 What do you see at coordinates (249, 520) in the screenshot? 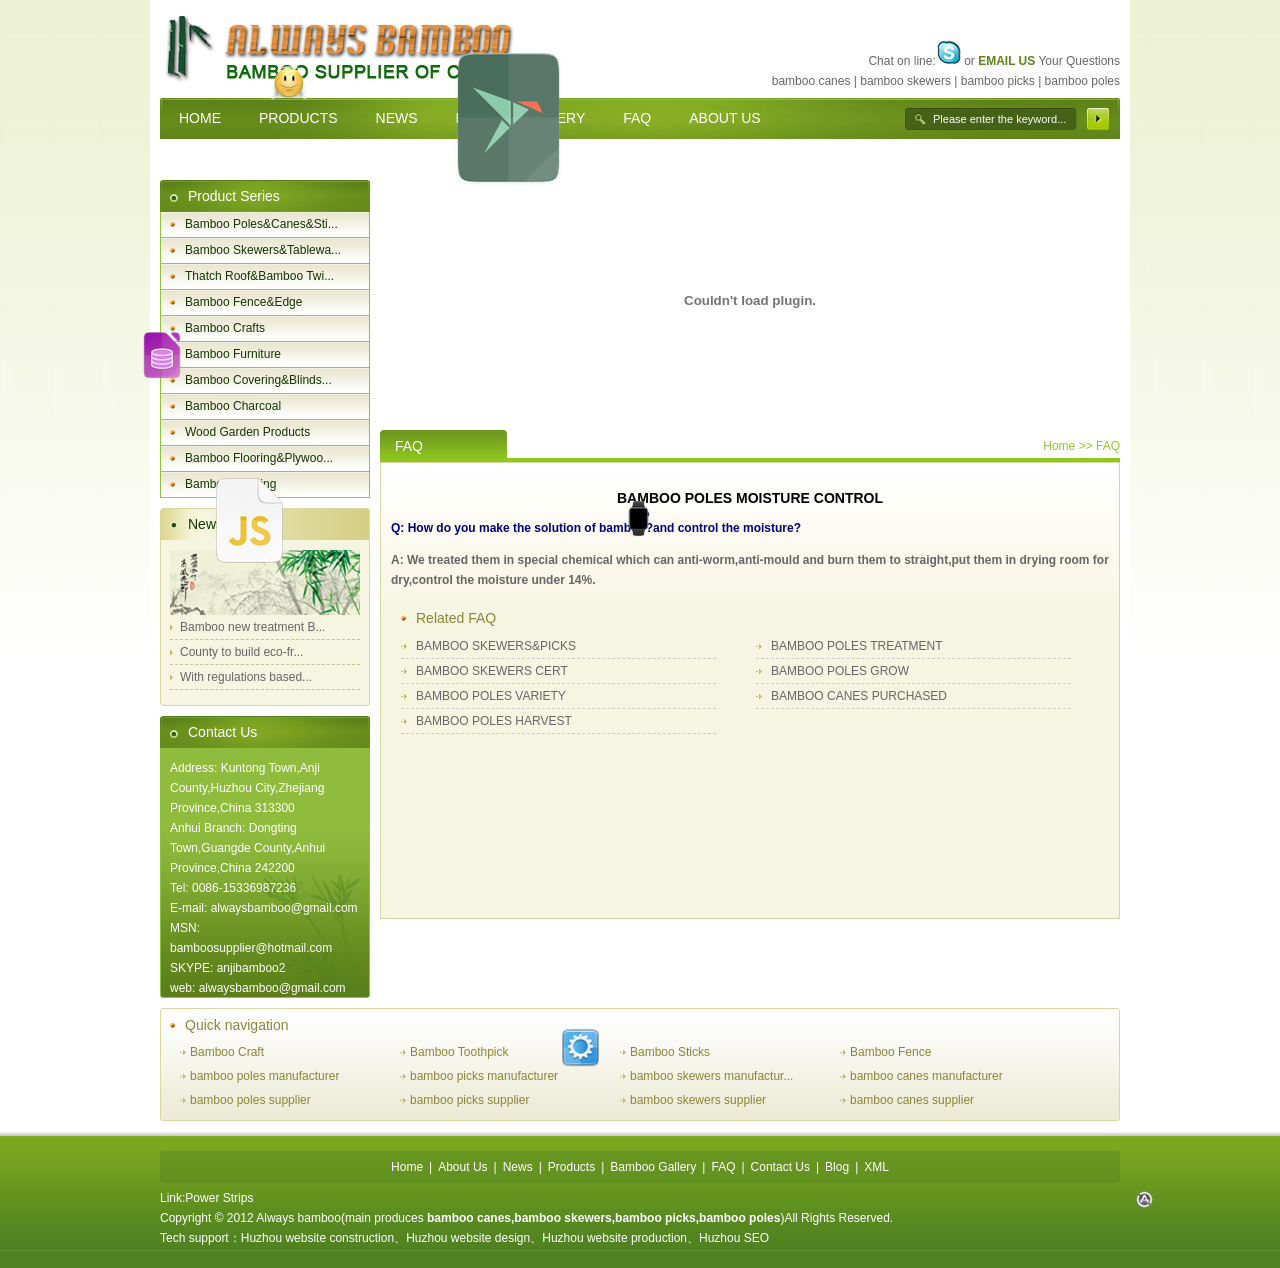
I see `a javascript source file` at bounding box center [249, 520].